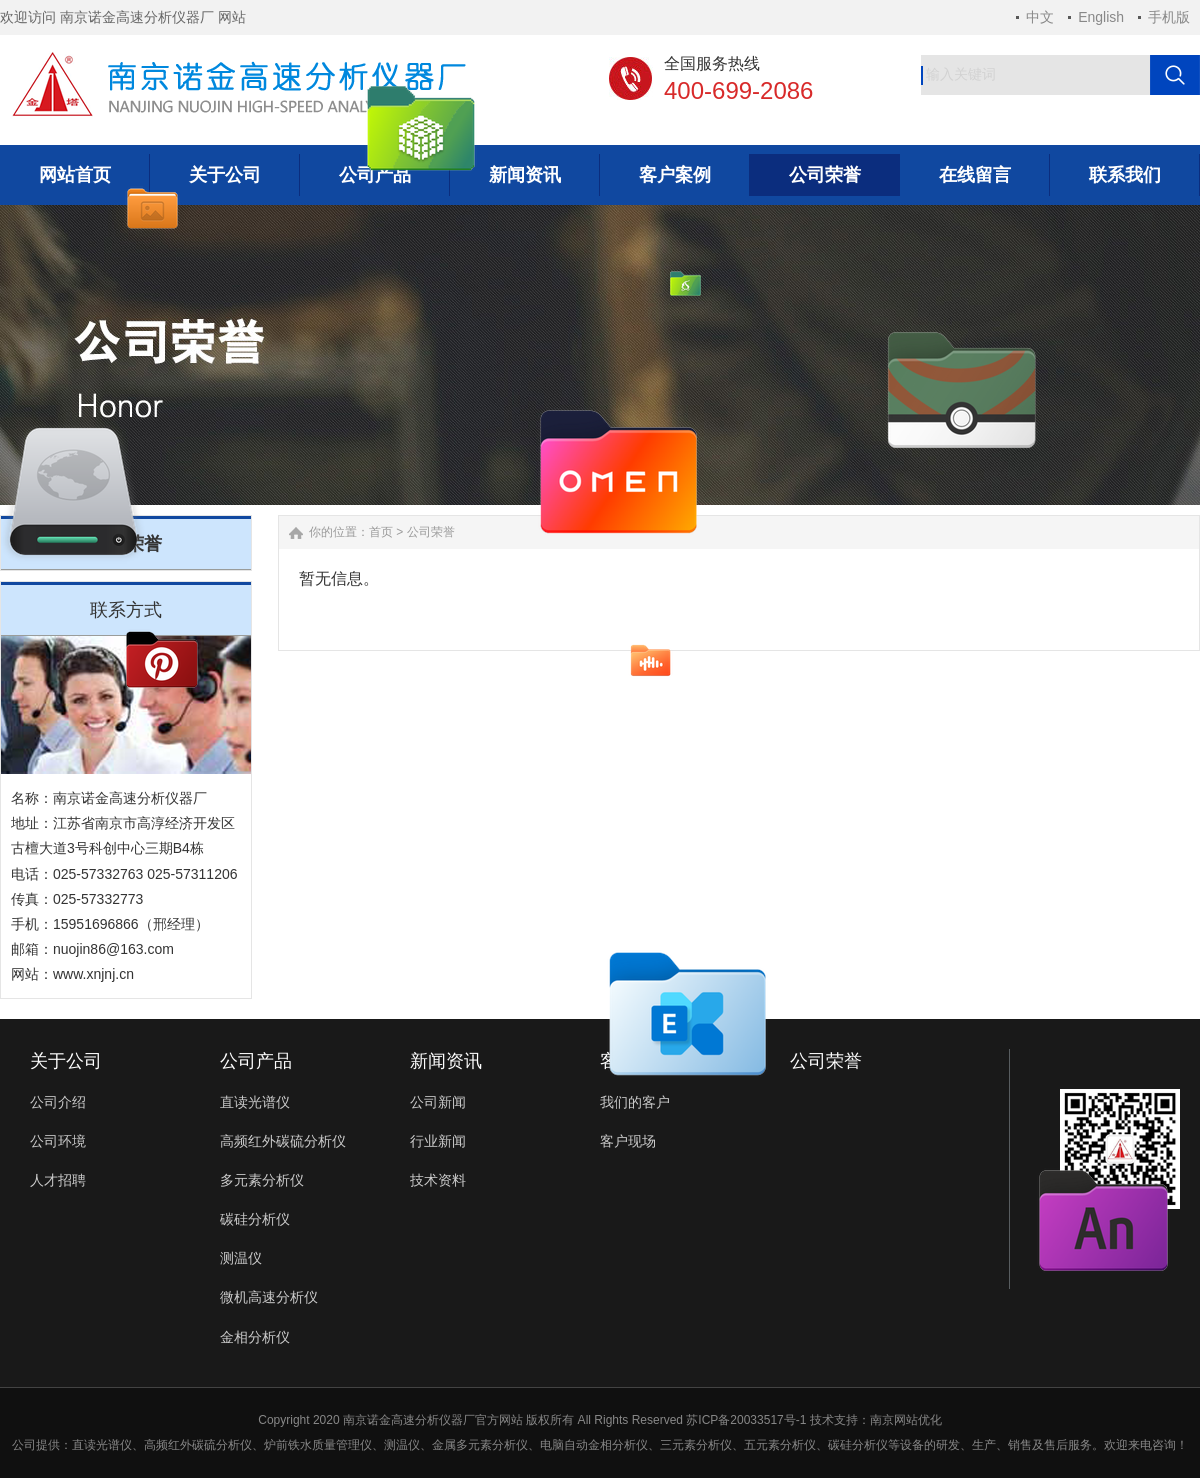 The height and width of the screenshot is (1478, 1200). Describe the element at coordinates (618, 476) in the screenshot. I see `folder for HP Omen gaming software or files` at that location.